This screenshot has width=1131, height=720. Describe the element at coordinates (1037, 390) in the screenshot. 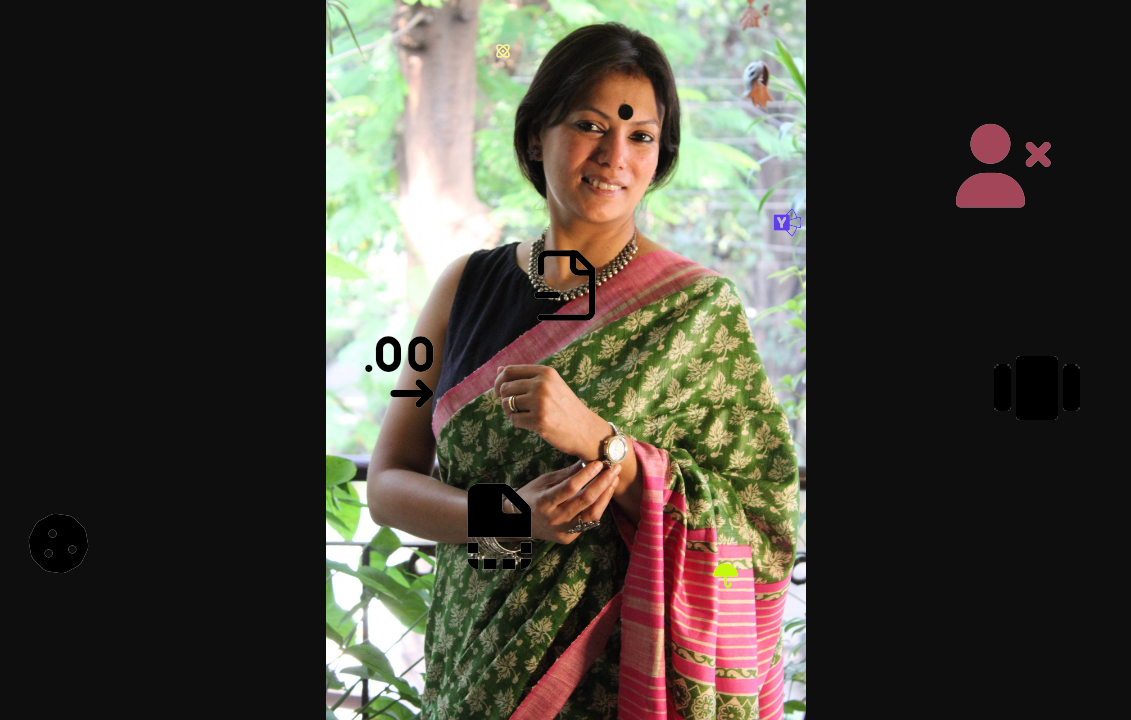

I see `view content in carousel format` at that location.